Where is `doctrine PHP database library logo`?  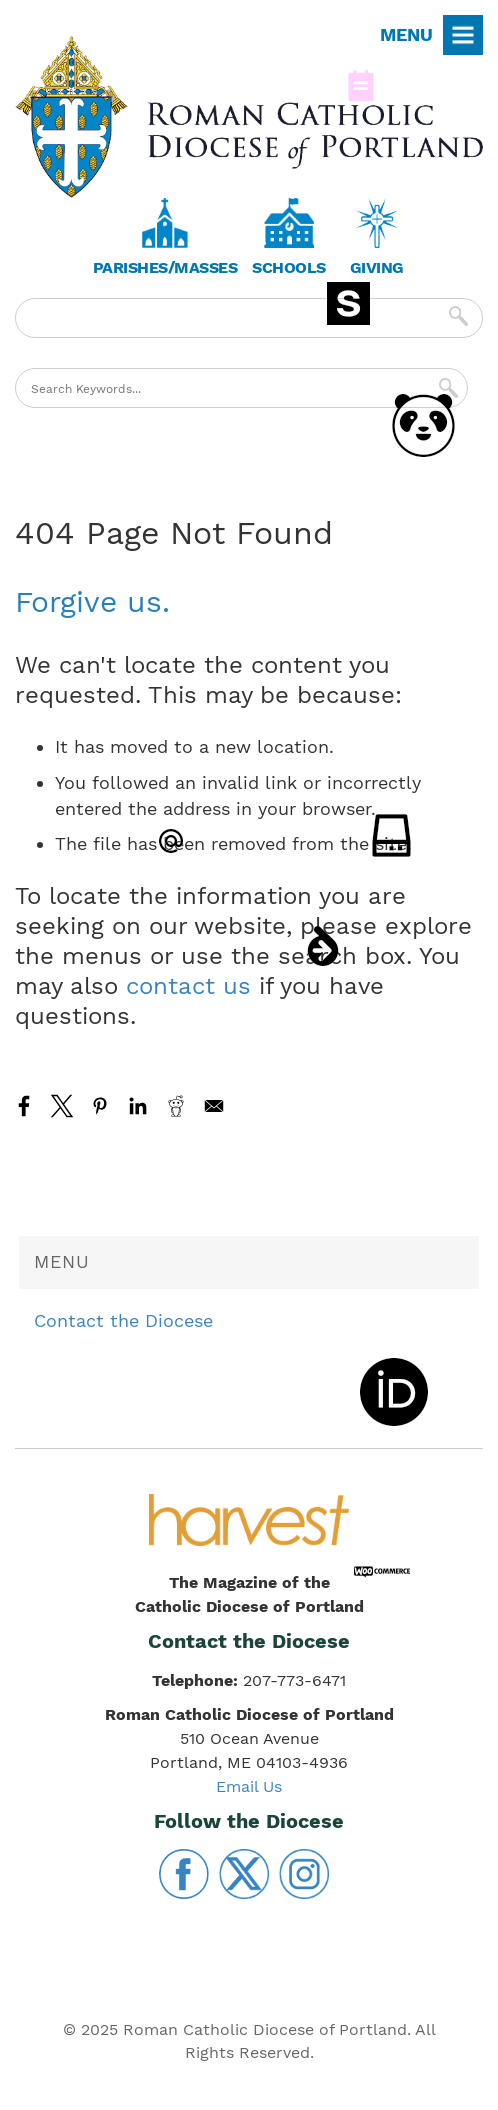 doctrine PHP database library logo is located at coordinates (323, 946).